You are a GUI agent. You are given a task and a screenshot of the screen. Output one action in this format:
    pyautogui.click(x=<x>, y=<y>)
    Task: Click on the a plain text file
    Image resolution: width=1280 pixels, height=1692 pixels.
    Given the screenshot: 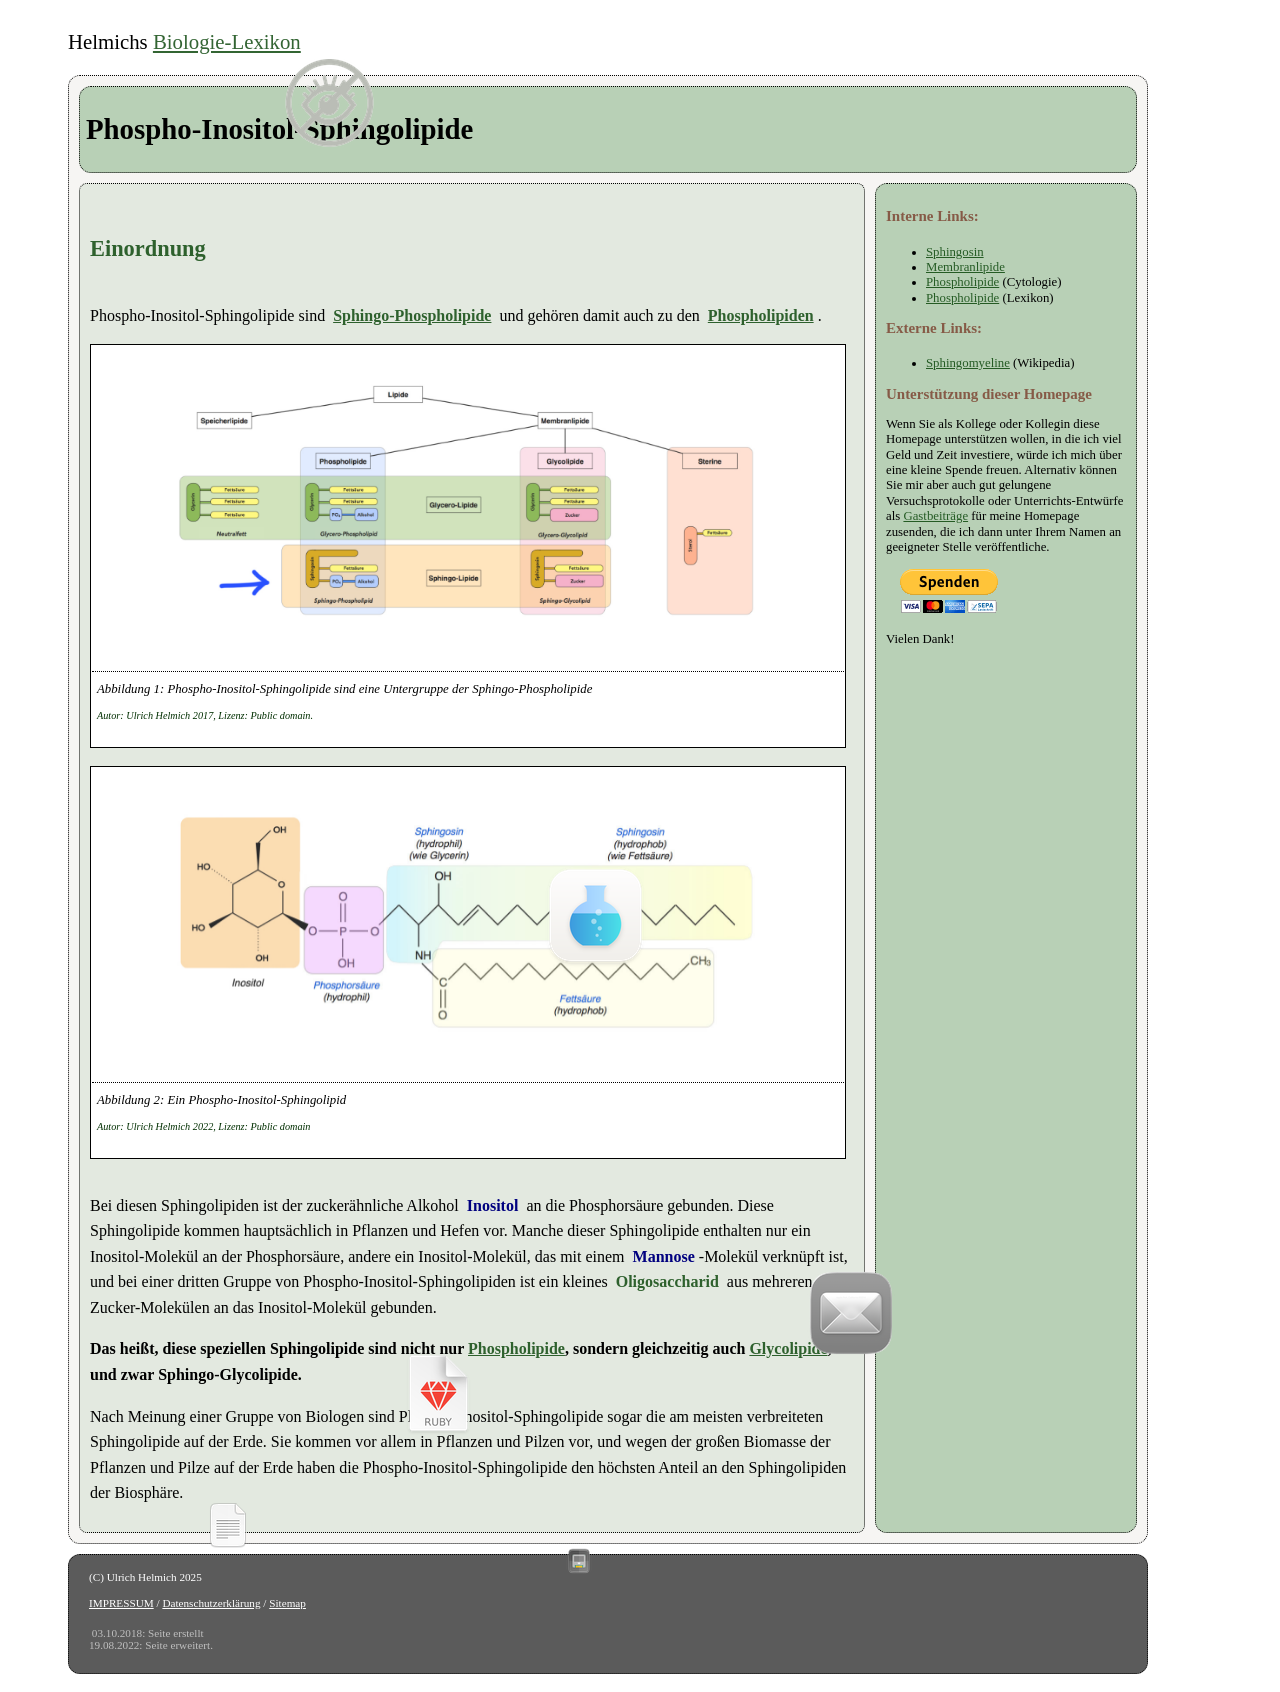 What is the action you would take?
    pyautogui.click(x=228, y=1525)
    